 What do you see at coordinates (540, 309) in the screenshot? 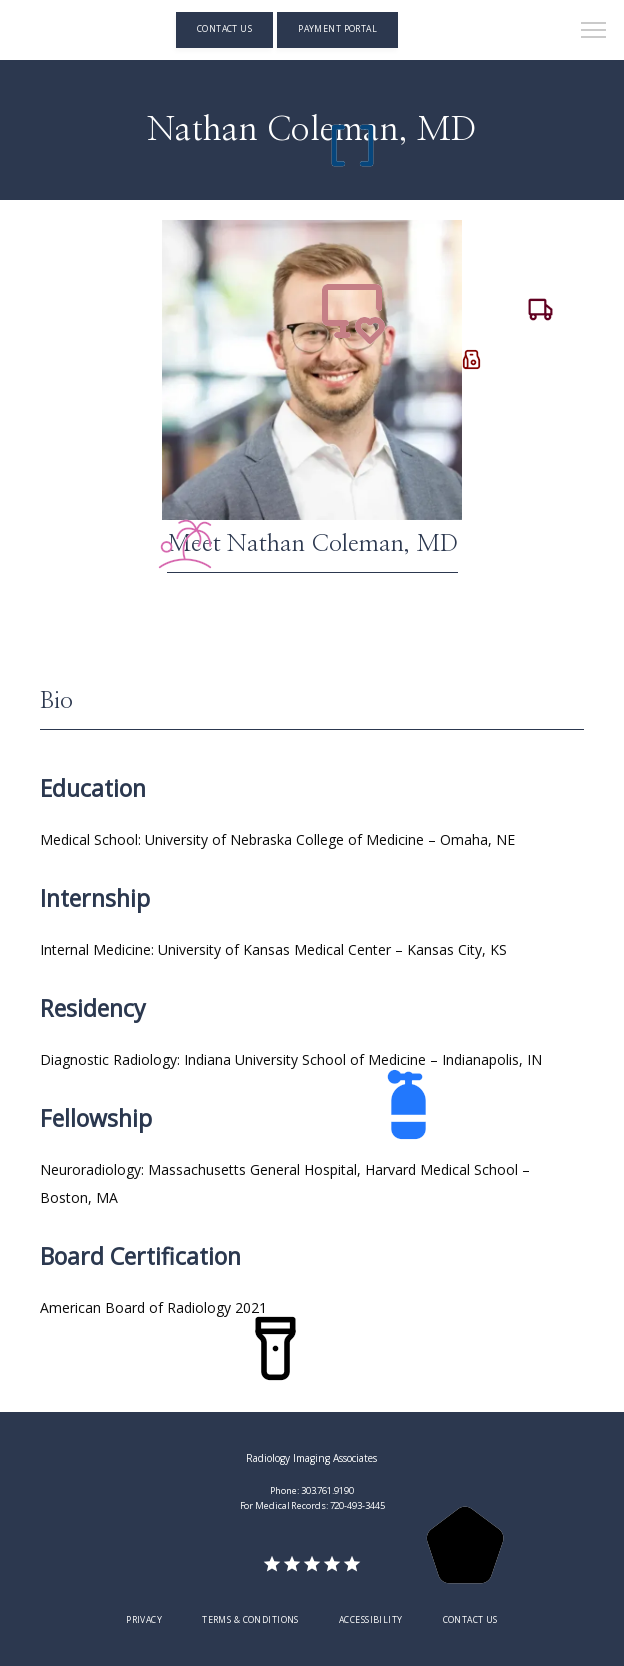
I see `access vehicle or transportation options` at bounding box center [540, 309].